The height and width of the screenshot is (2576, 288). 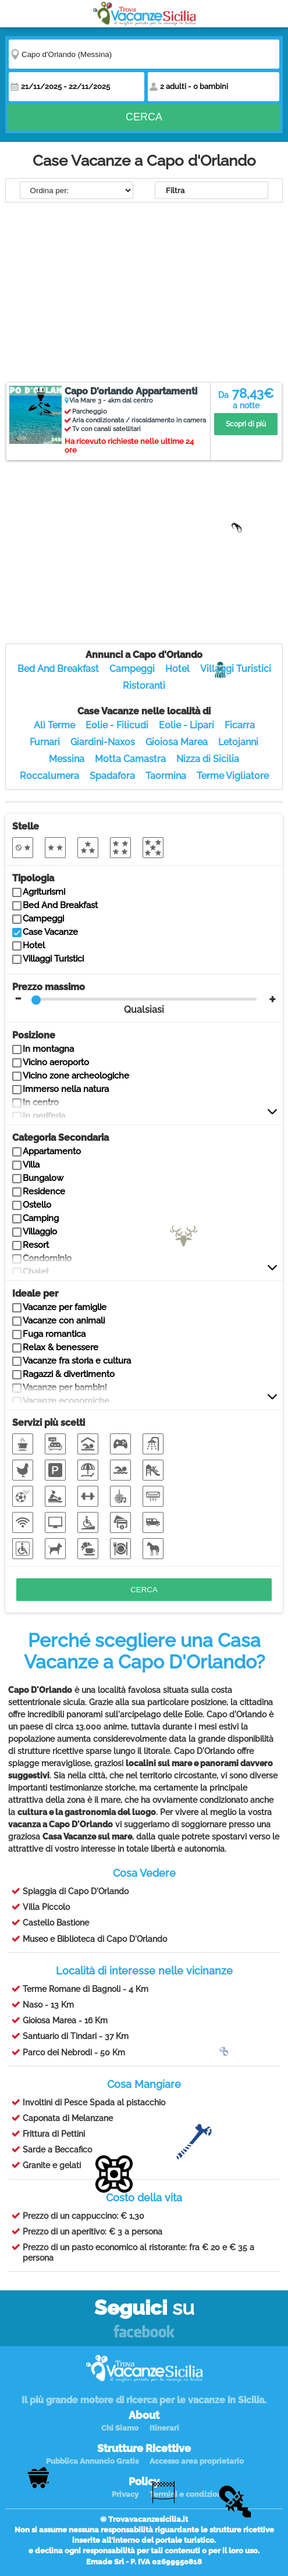 What do you see at coordinates (224, 2051) in the screenshot?
I see `indicates a claw attack or slash ability` at bounding box center [224, 2051].